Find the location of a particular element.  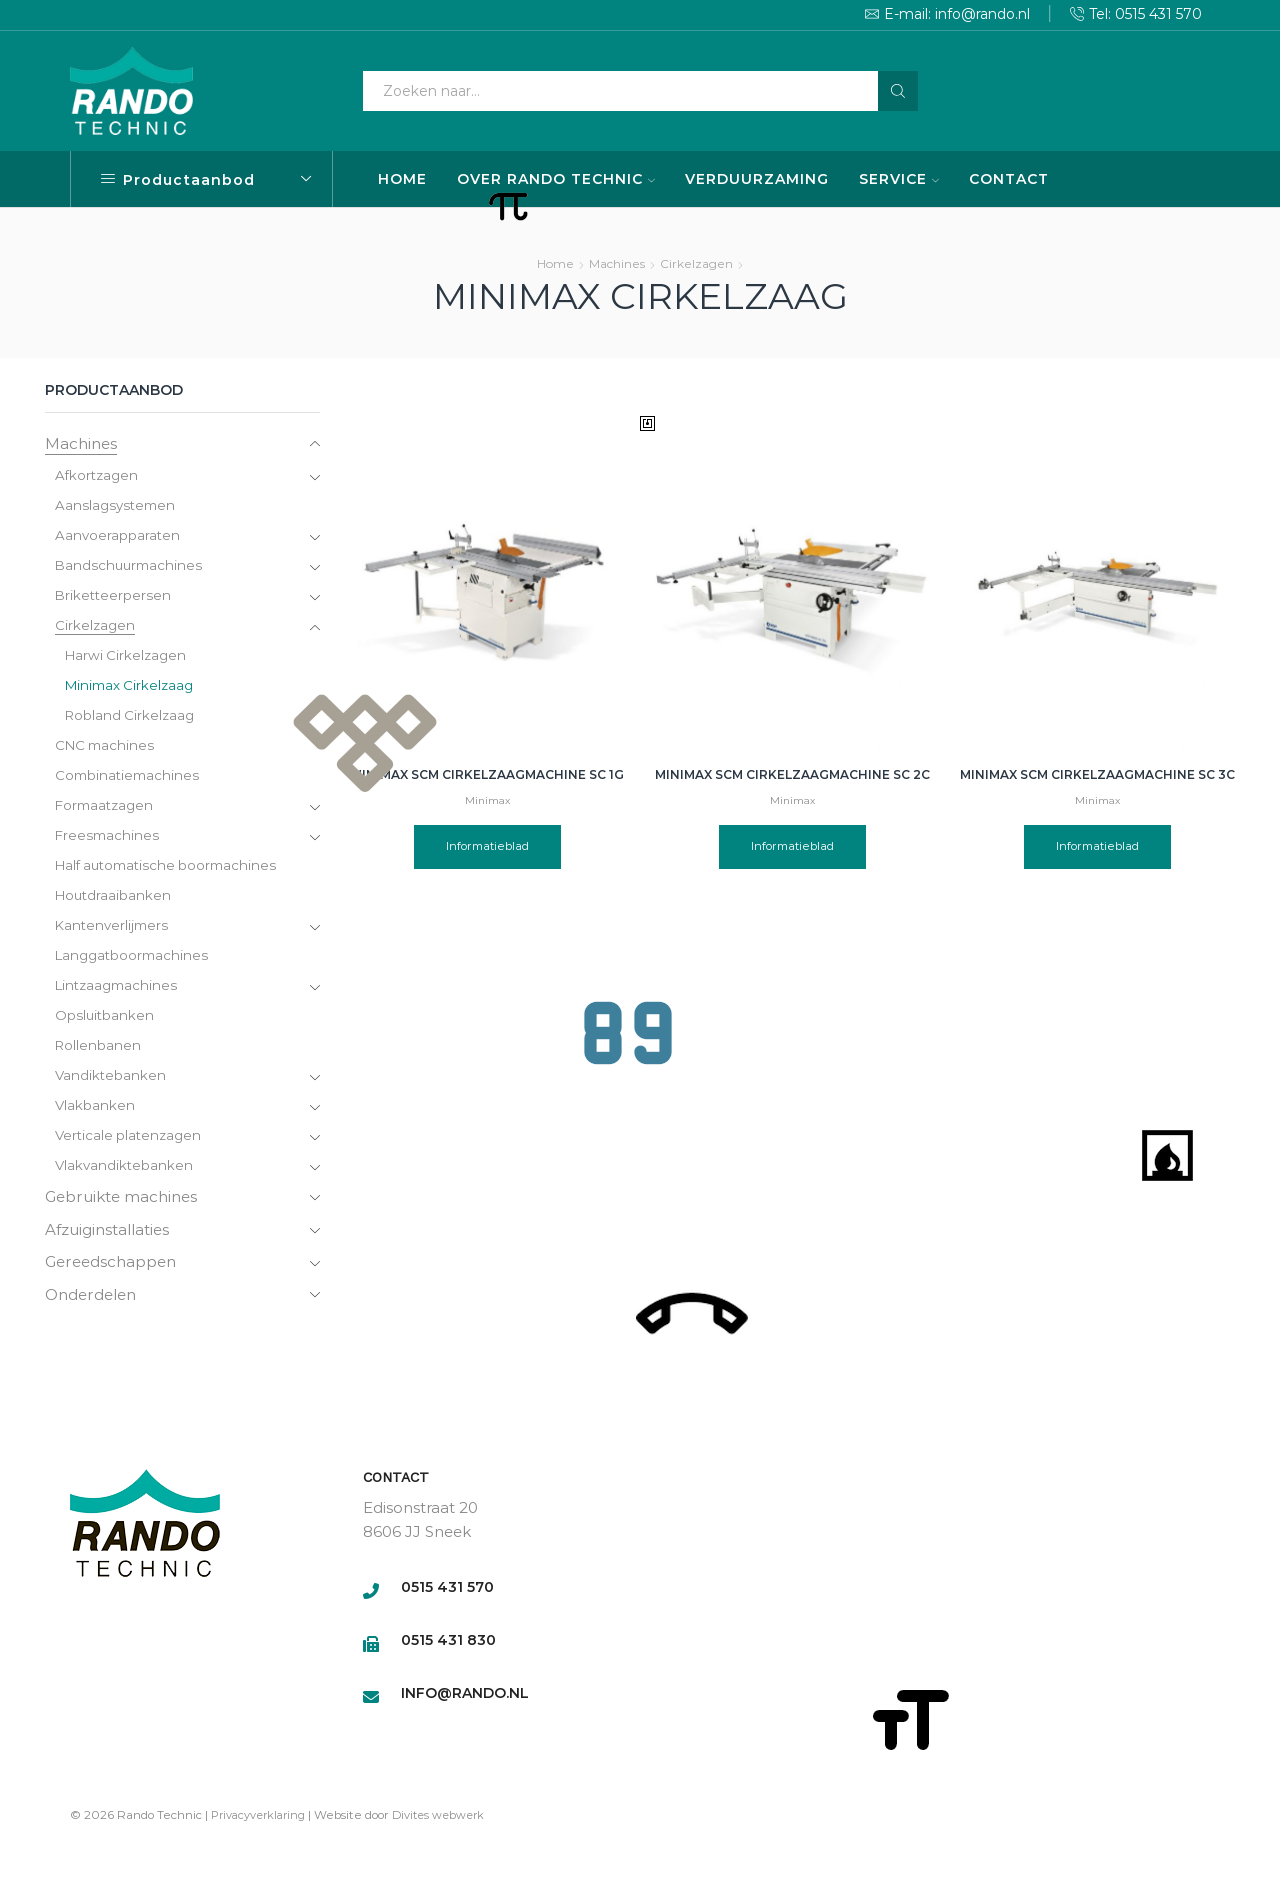

access fireplace or heating controls is located at coordinates (1167, 1155).